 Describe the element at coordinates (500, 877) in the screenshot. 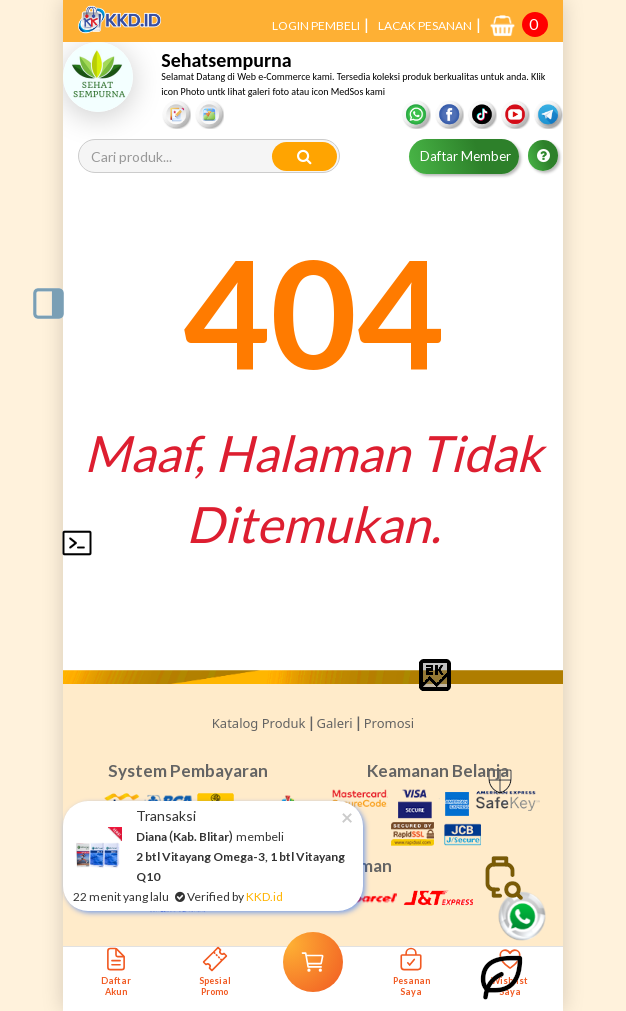

I see `search for a connected smartwatch` at that location.